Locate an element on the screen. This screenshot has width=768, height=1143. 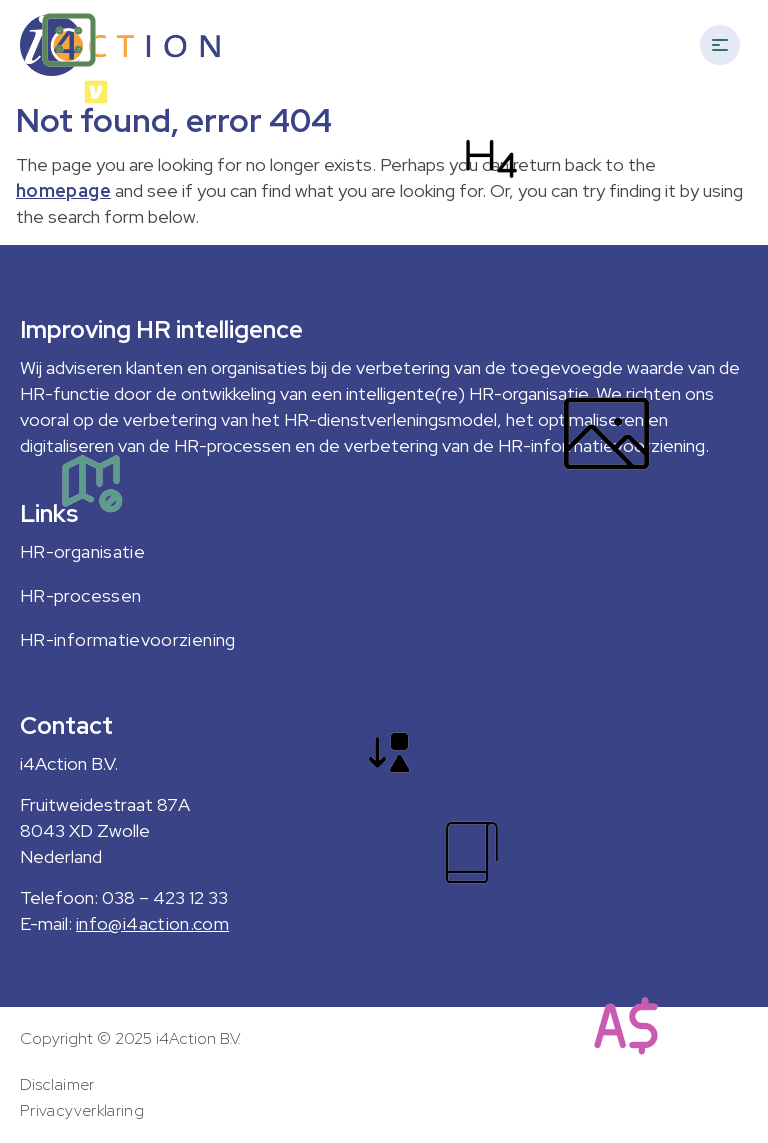
format text as heading level 4 is located at coordinates (488, 158).